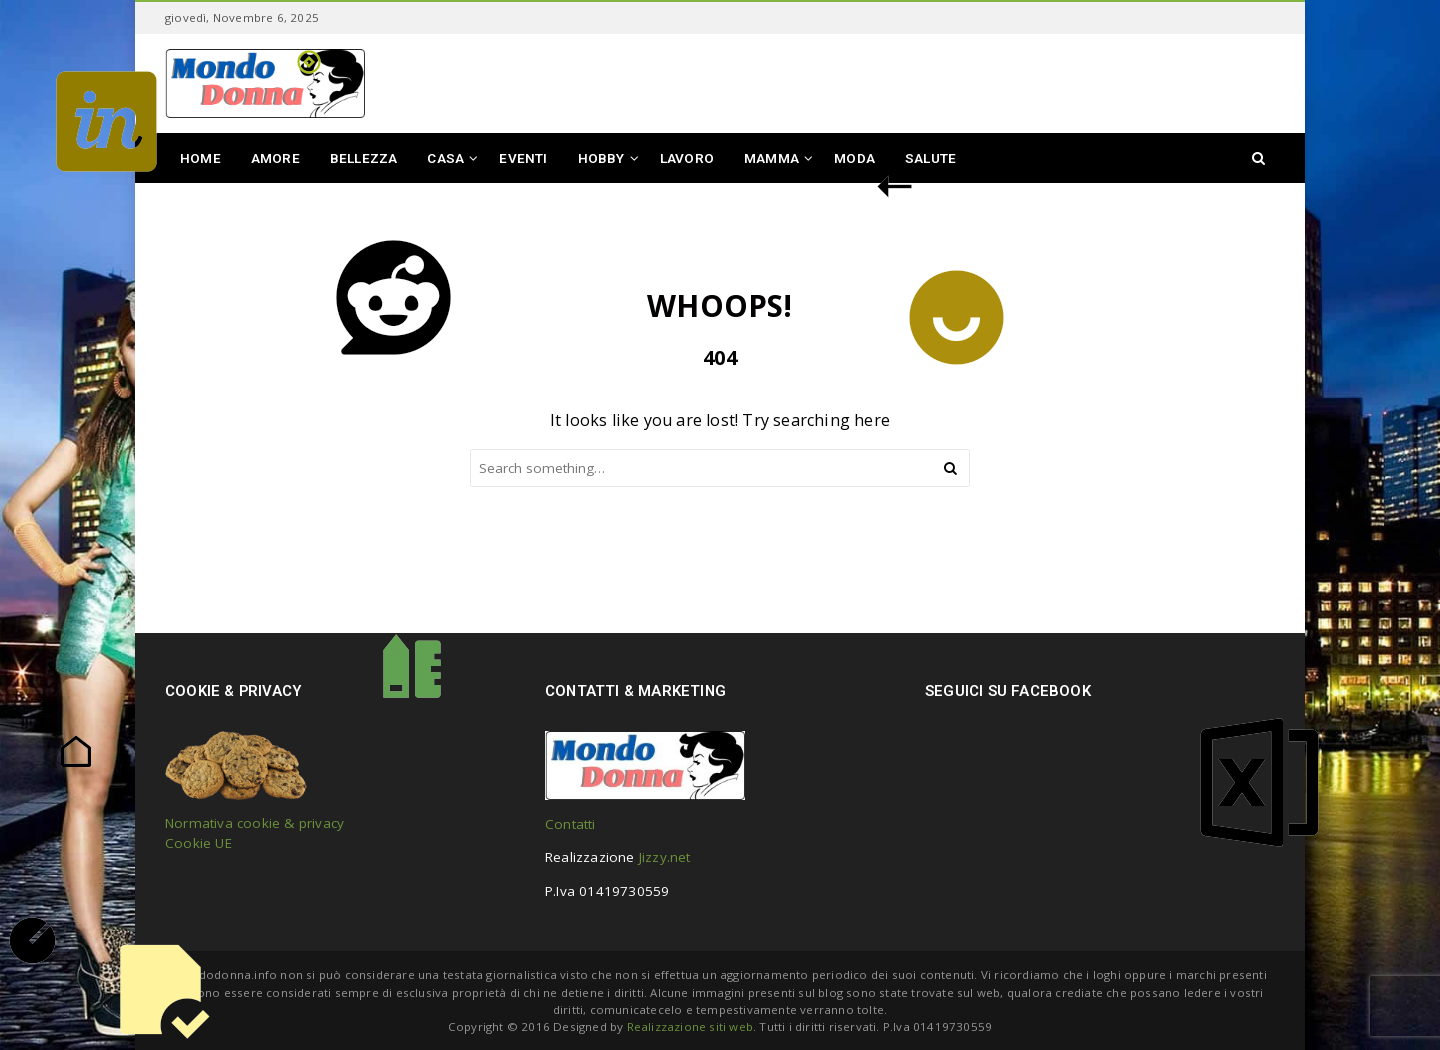 The height and width of the screenshot is (1050, 1440). I want to click on open navigation or directional tools, so click(32, 940).